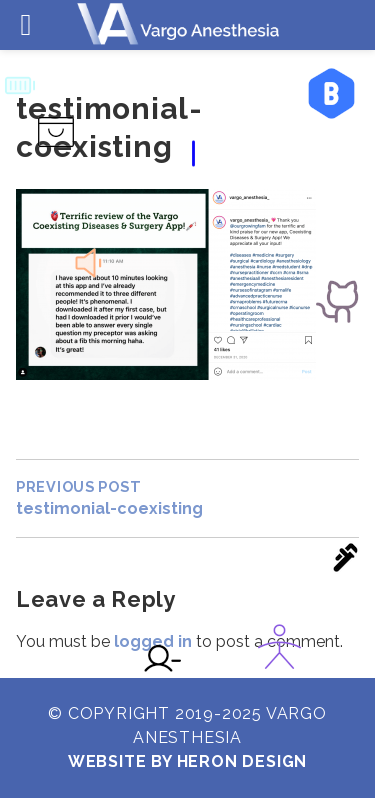  What do you see at coordinates (90, 263) in the screenshot?
I see `audio playing at low volume` at bounding box center [90, 263].